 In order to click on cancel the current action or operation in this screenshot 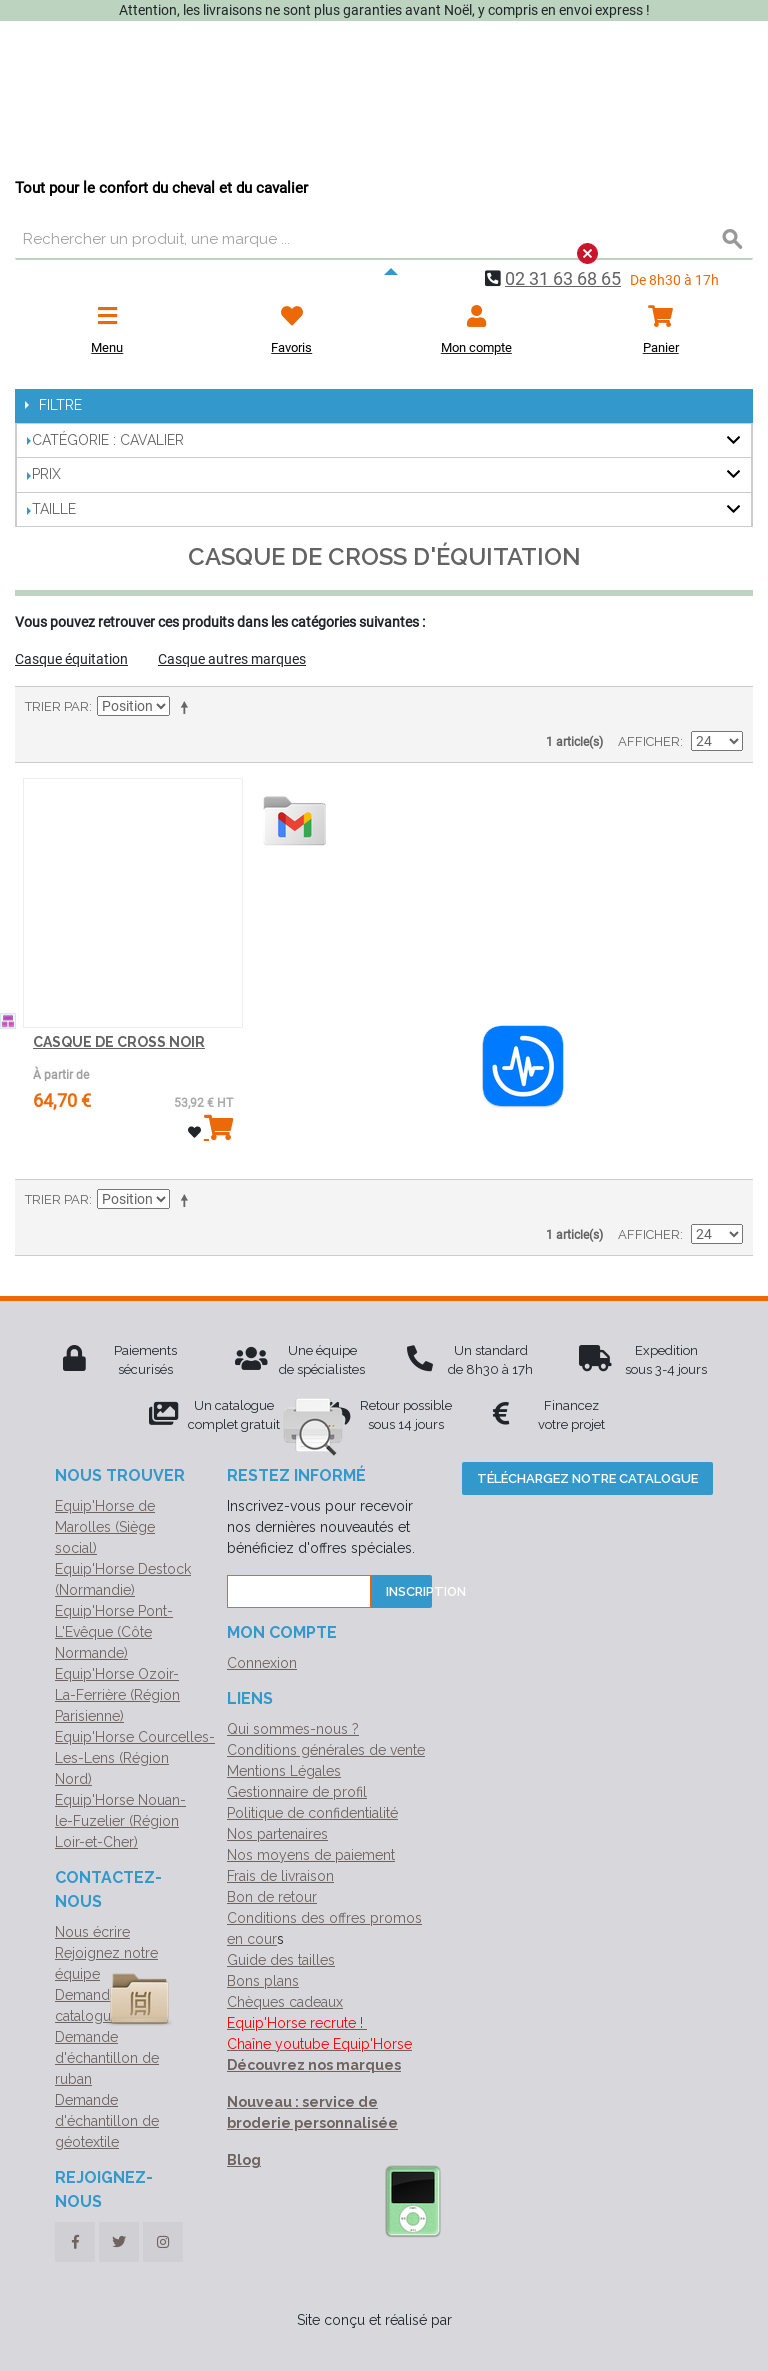, I will do `click(587, 253)`.